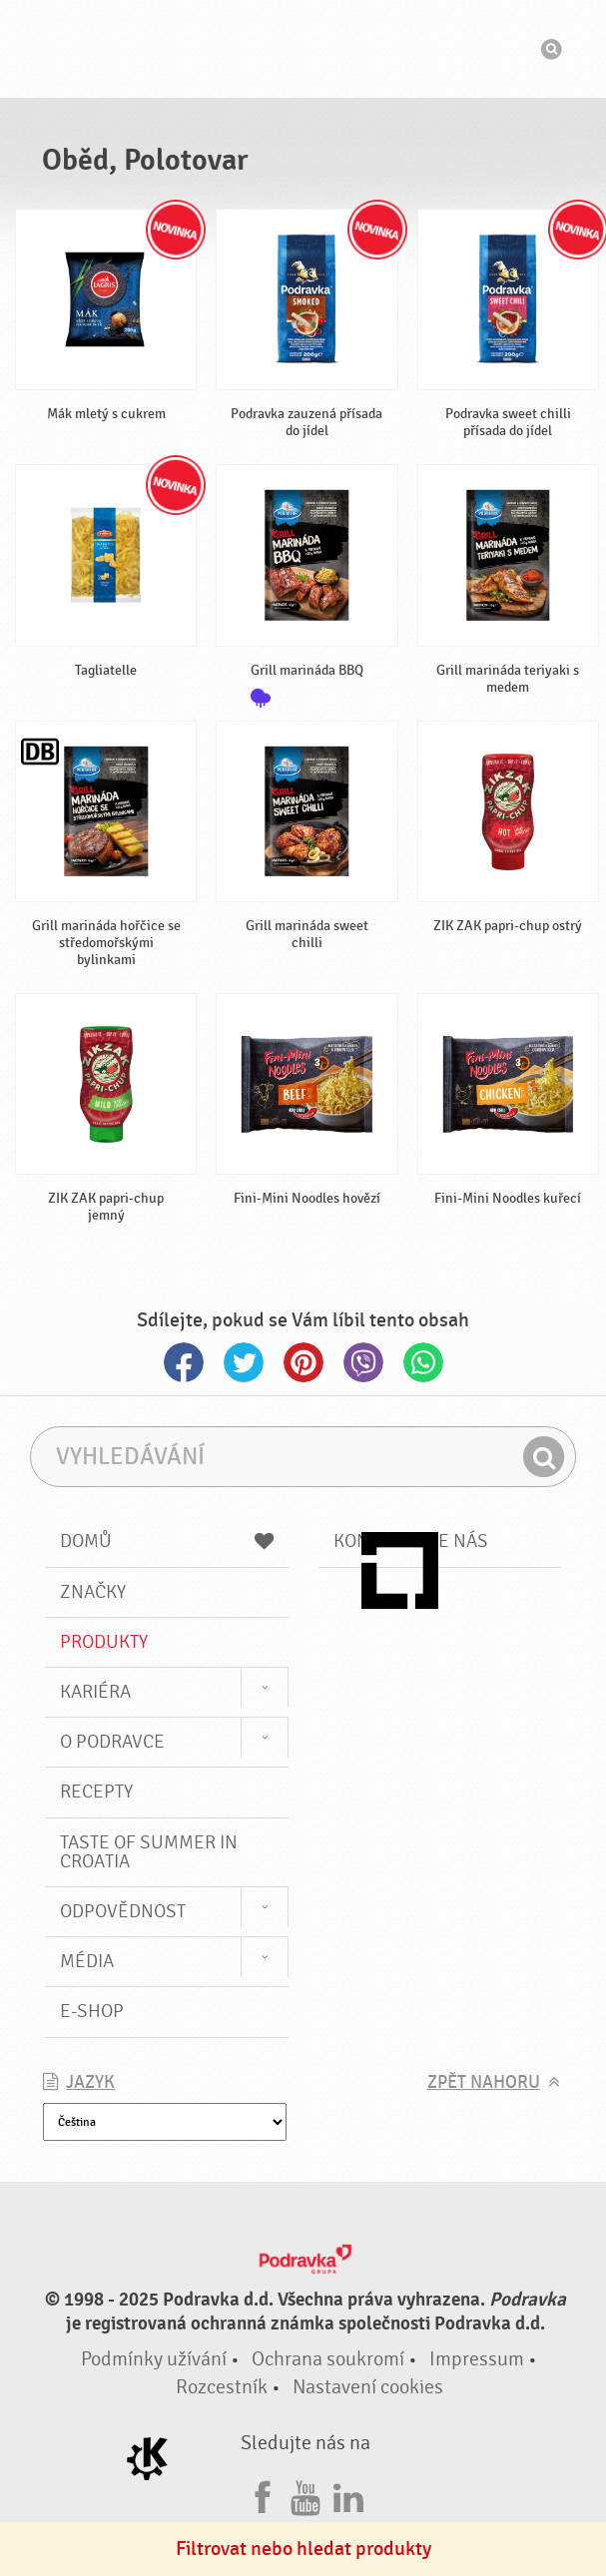 The image size is (606, 2576). I want to click on linux foundation logo, so click(399, 1570).